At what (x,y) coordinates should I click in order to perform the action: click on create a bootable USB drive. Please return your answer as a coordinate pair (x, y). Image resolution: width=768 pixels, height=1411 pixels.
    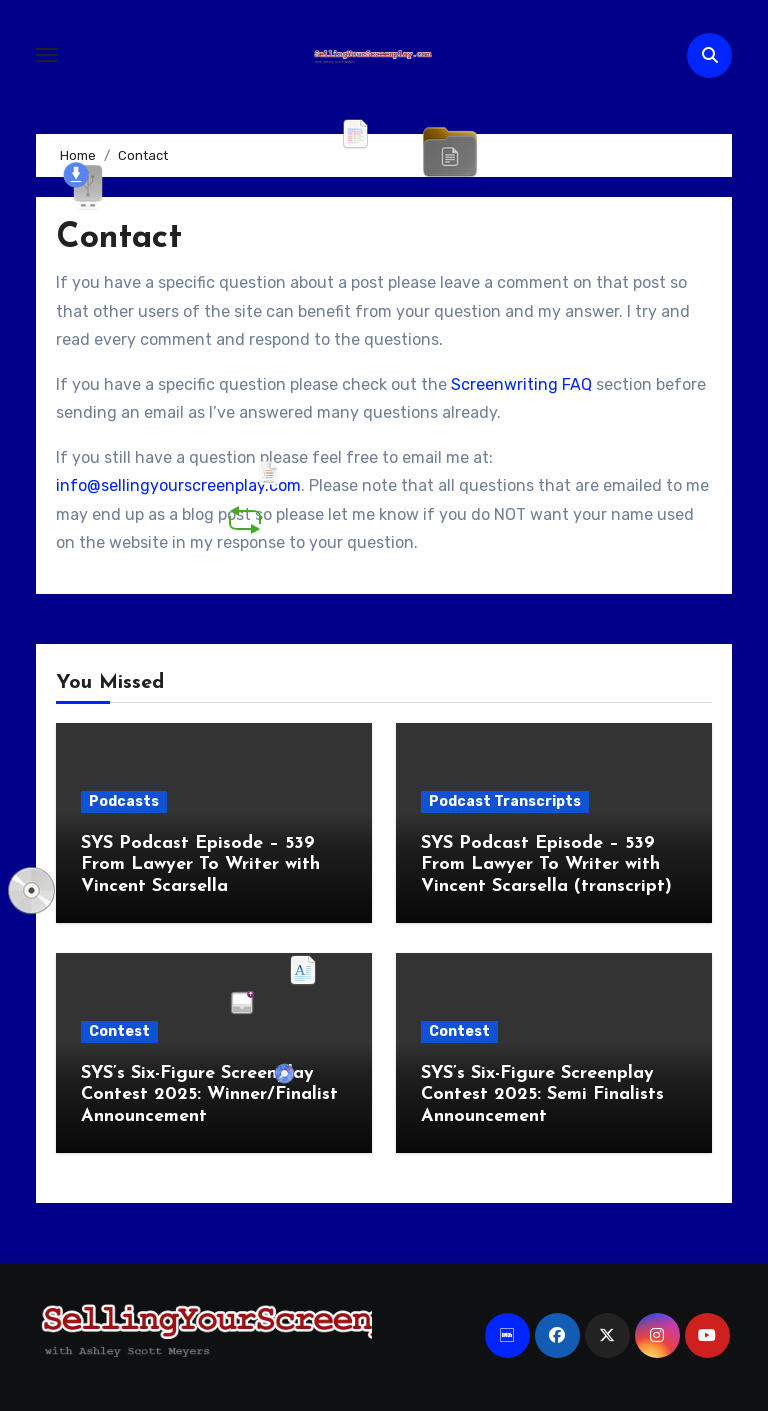
    Looking at the image, I should click on (88, 187).